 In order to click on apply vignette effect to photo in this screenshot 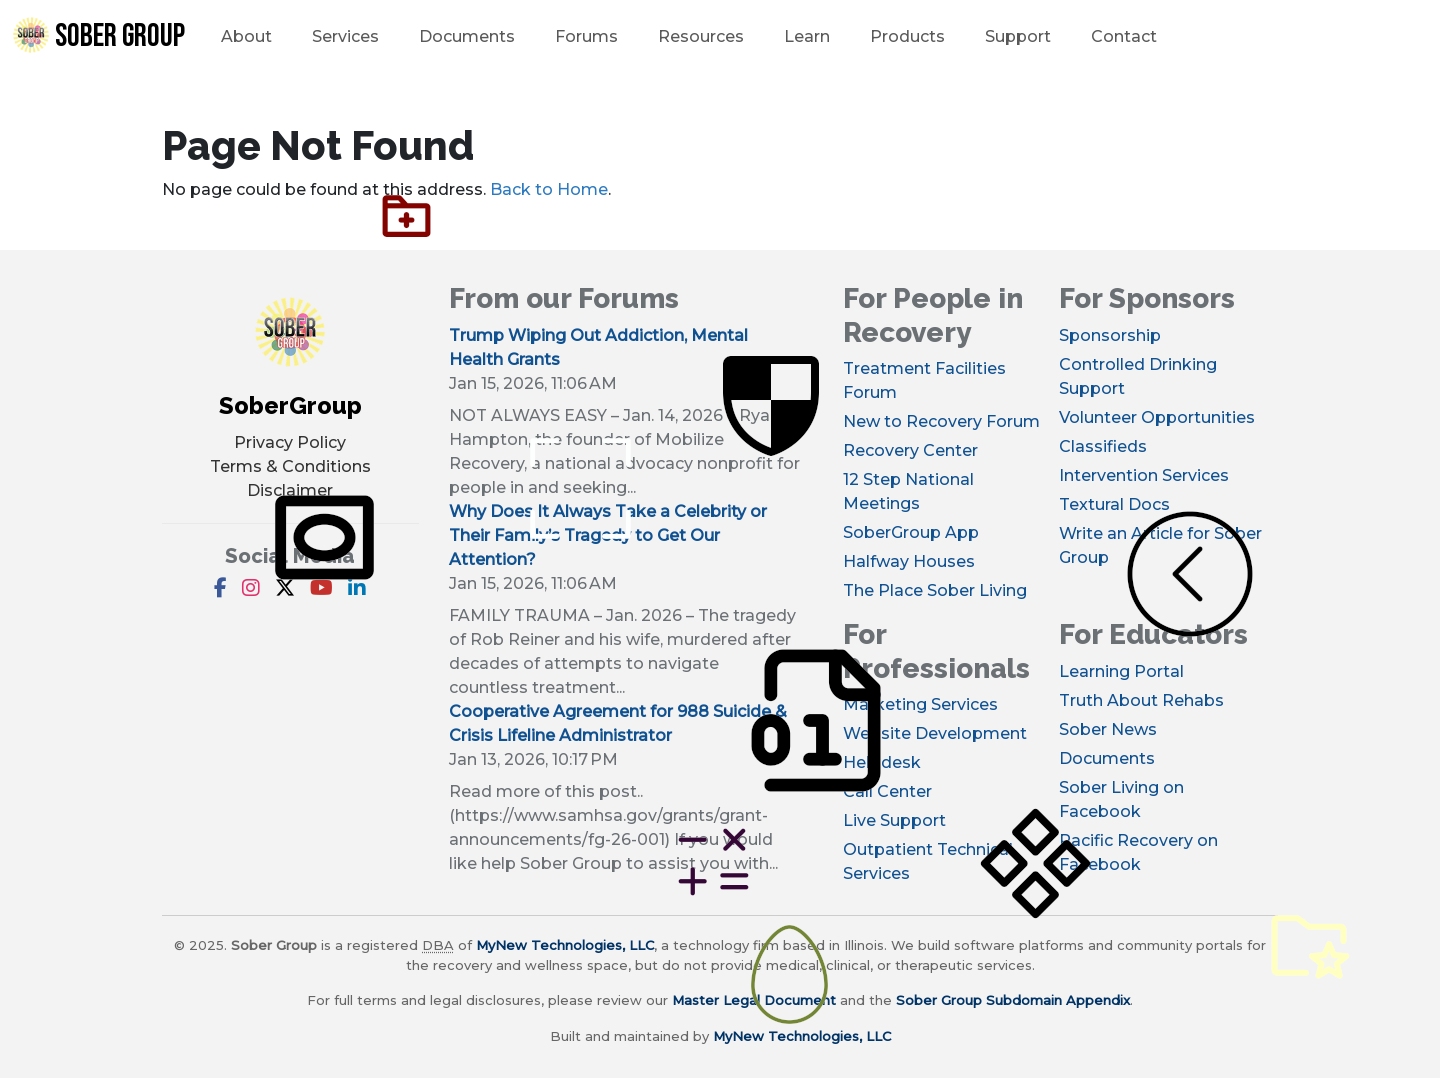, I will do `click(324, 537)`.